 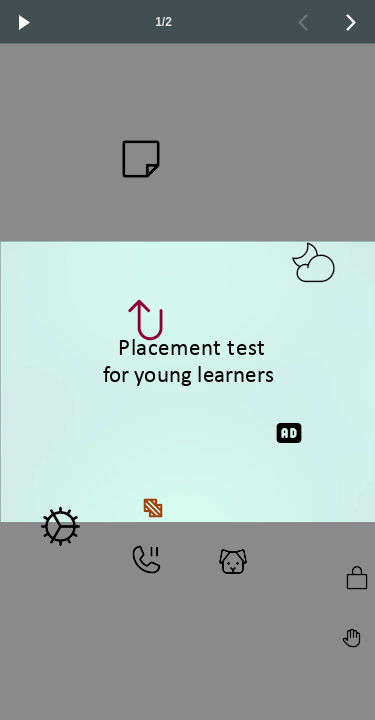 What do you see at coordinates (153, 508) in the screenshot?
I see `unite or merge two shapes` at bounding box center [153, 508].